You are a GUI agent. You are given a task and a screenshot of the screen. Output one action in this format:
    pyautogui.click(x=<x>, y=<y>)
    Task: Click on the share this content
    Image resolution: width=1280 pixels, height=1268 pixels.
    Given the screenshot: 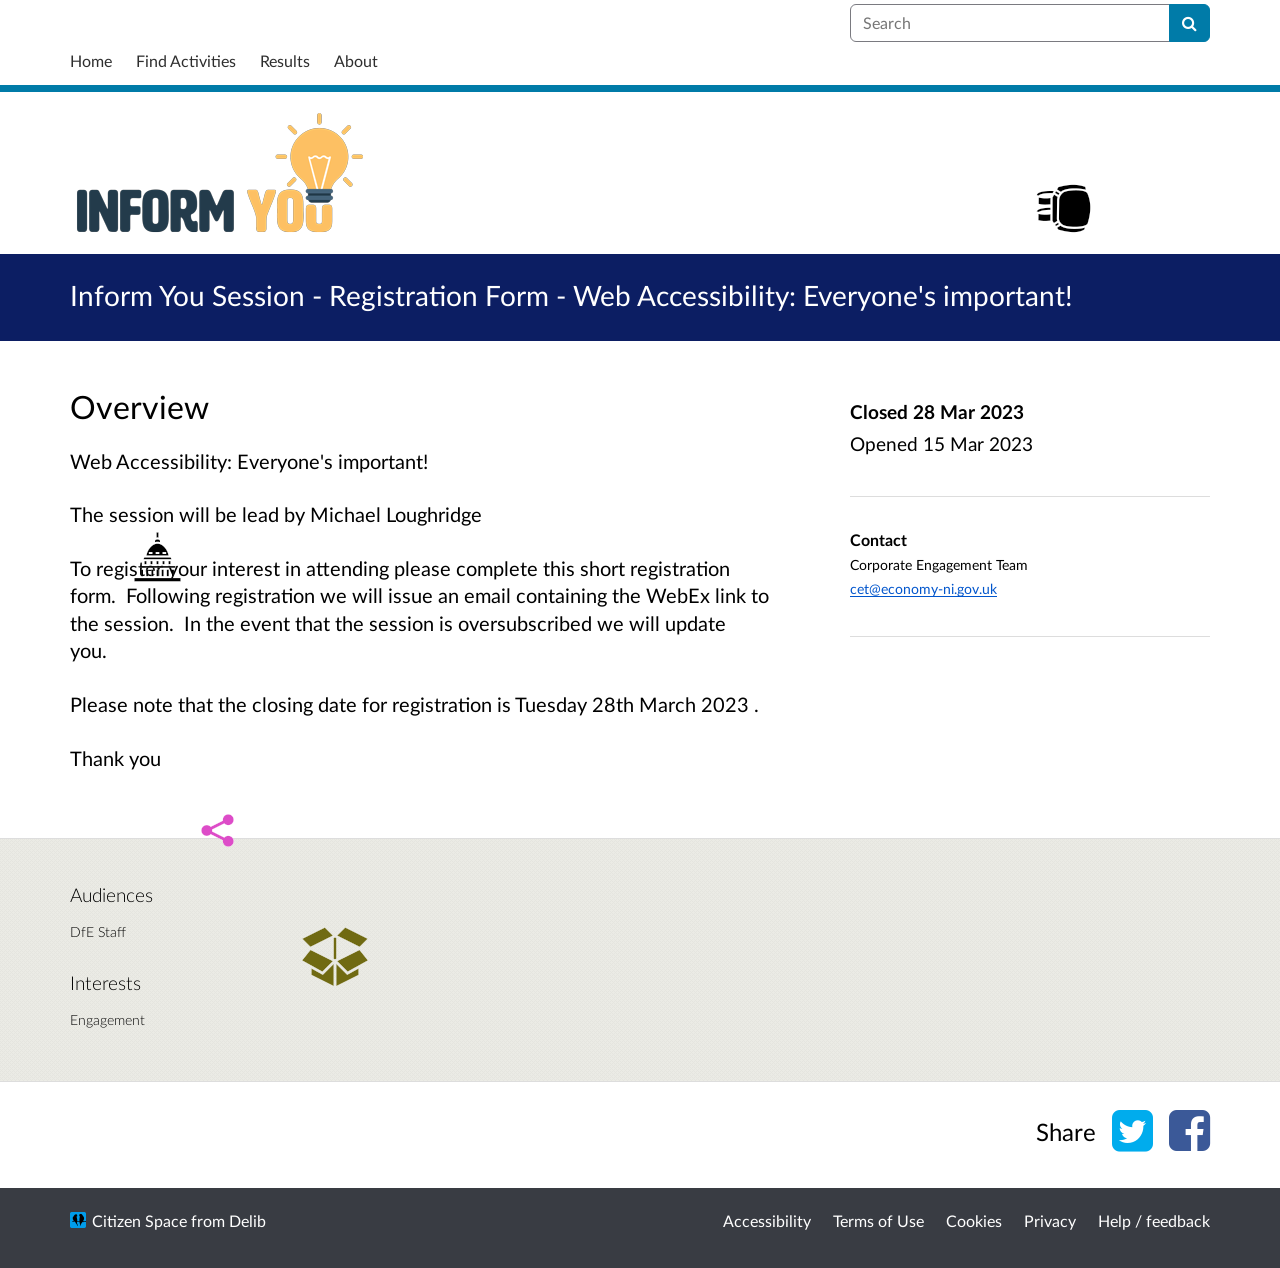 What is the action you would take?
    pyautogui.click(x=217, y=830)
    